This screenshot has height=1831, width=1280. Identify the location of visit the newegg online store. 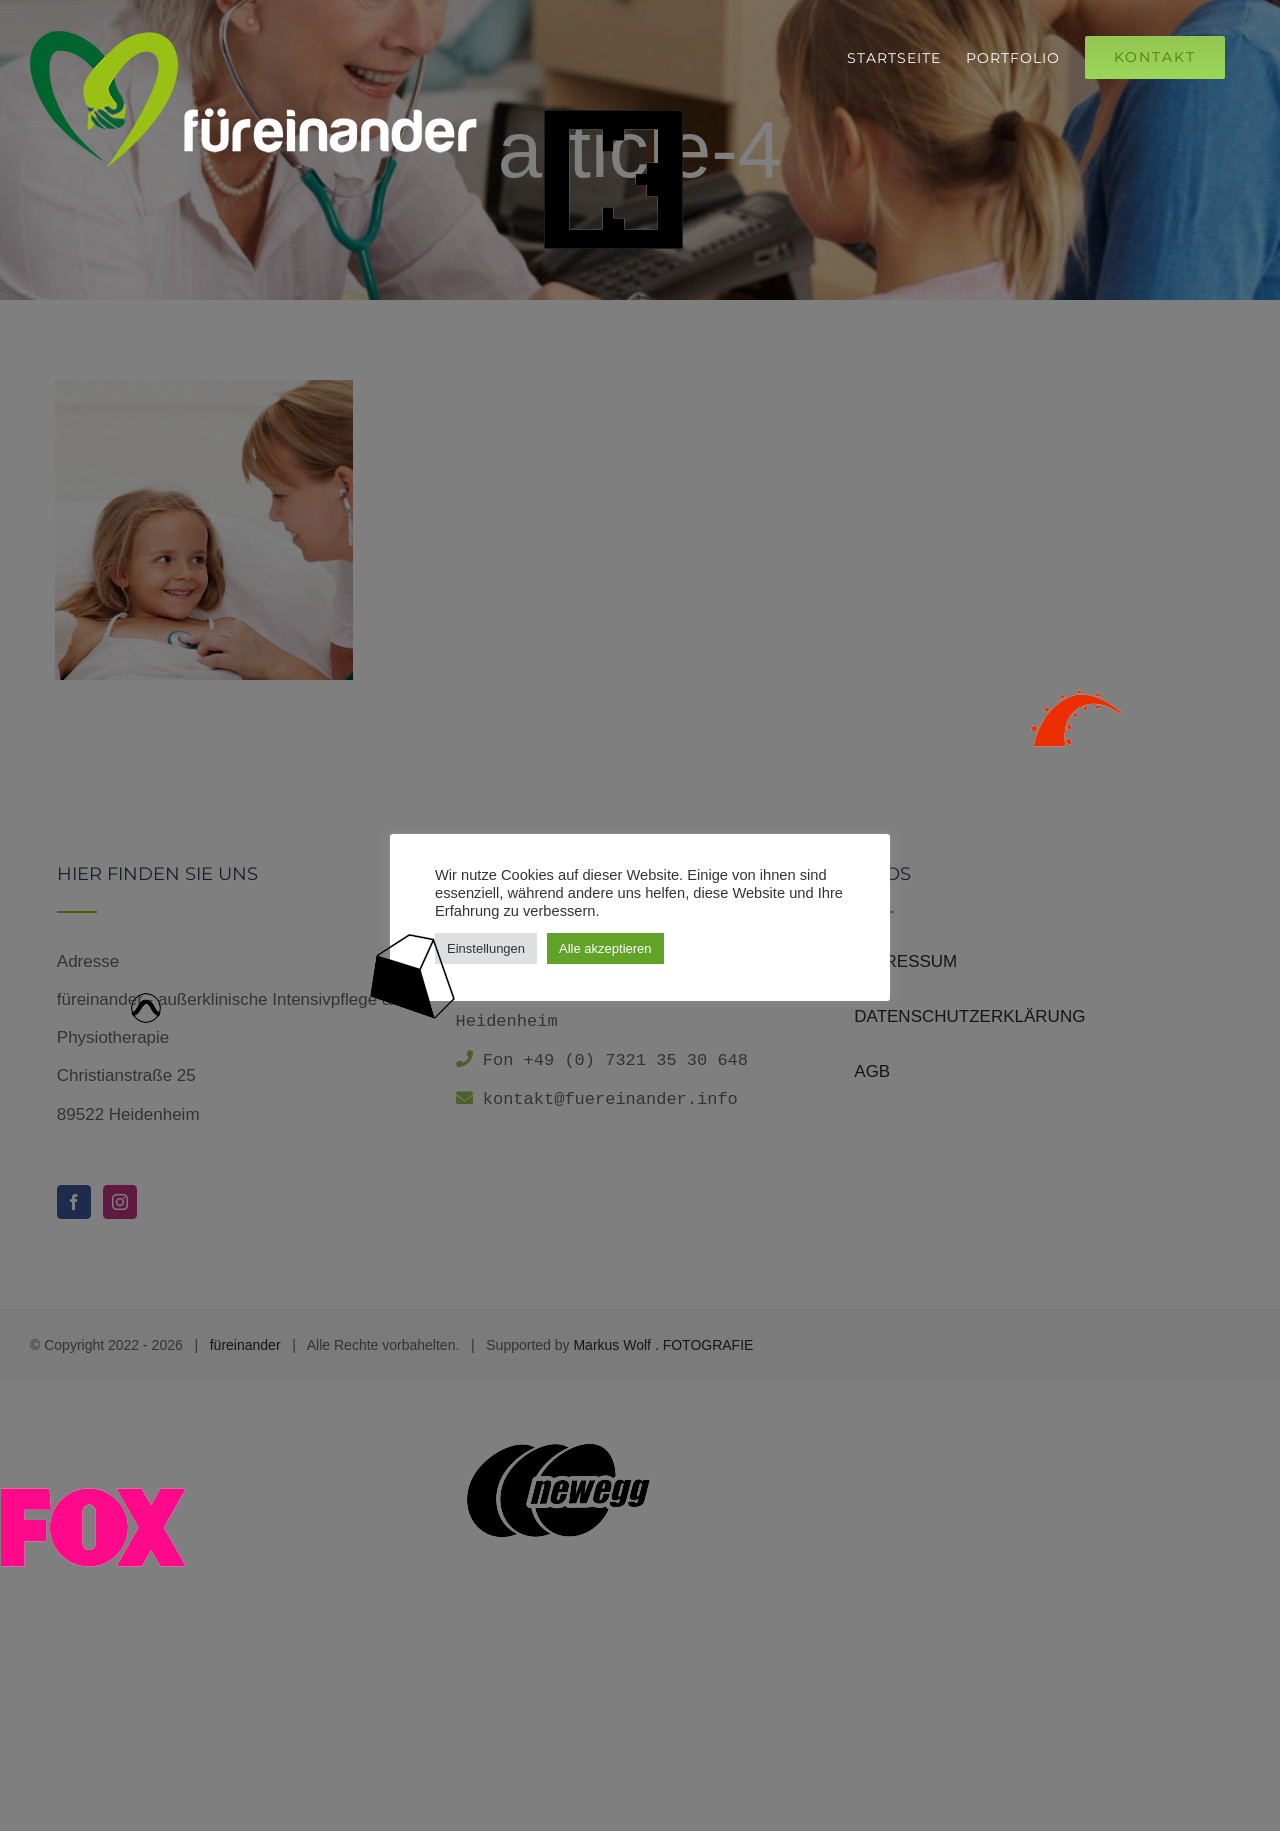
(558, 1490).